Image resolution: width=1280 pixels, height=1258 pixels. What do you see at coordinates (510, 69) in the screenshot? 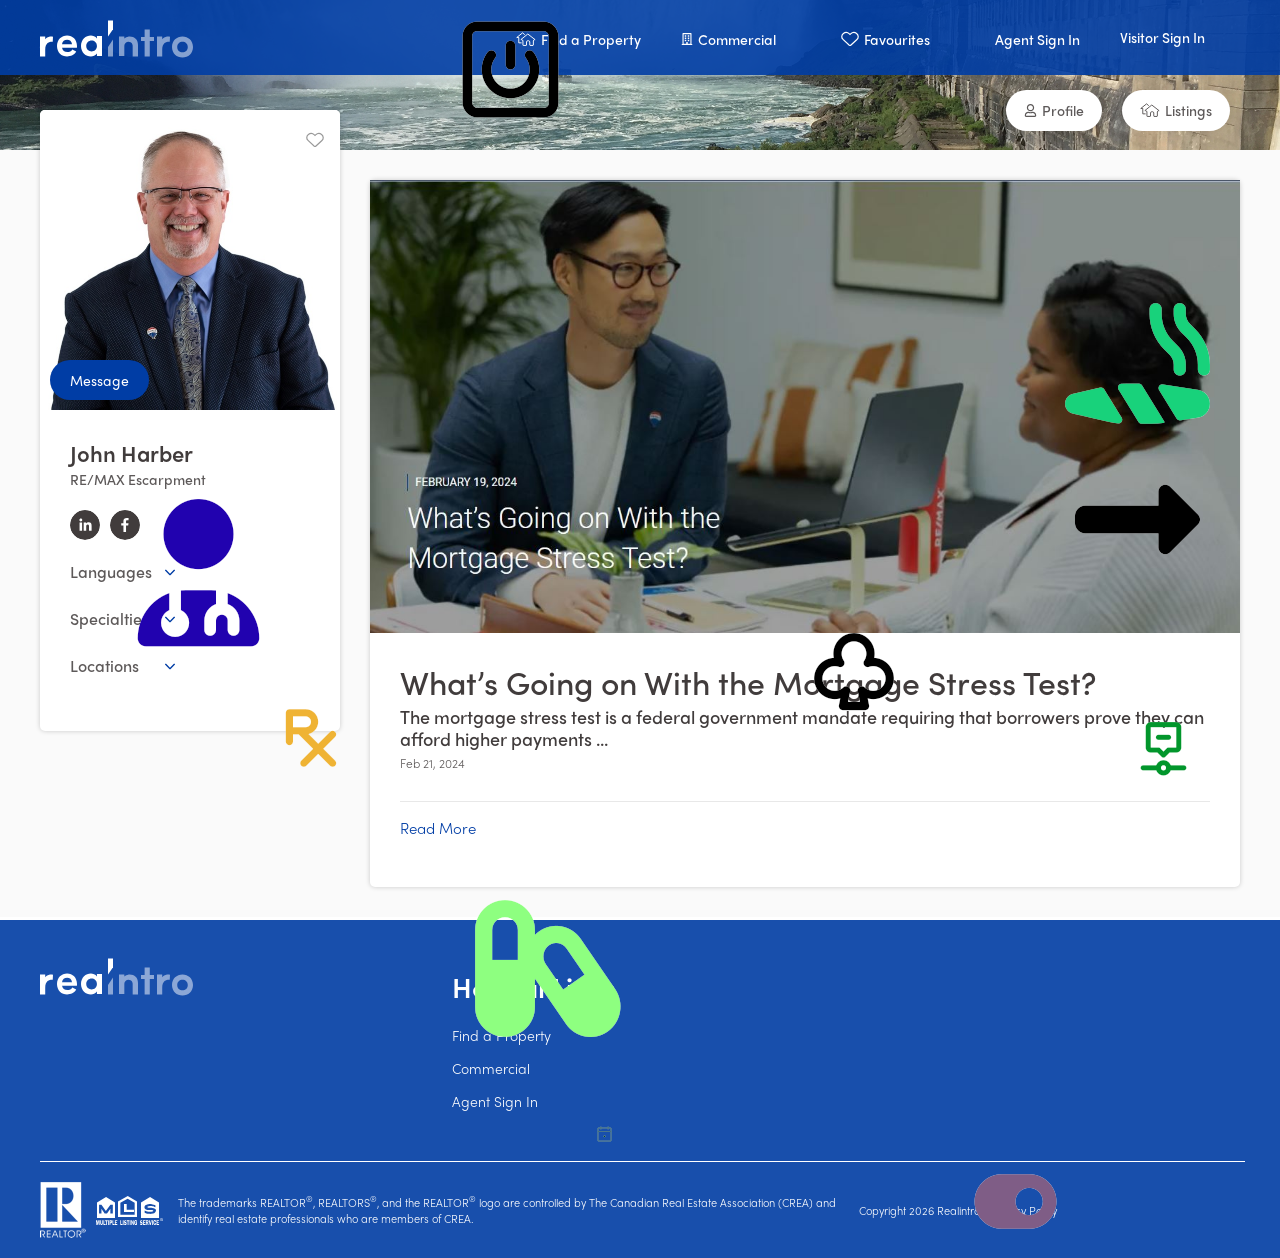
I see `toggle power on or off` at bounding box center [510, 69].